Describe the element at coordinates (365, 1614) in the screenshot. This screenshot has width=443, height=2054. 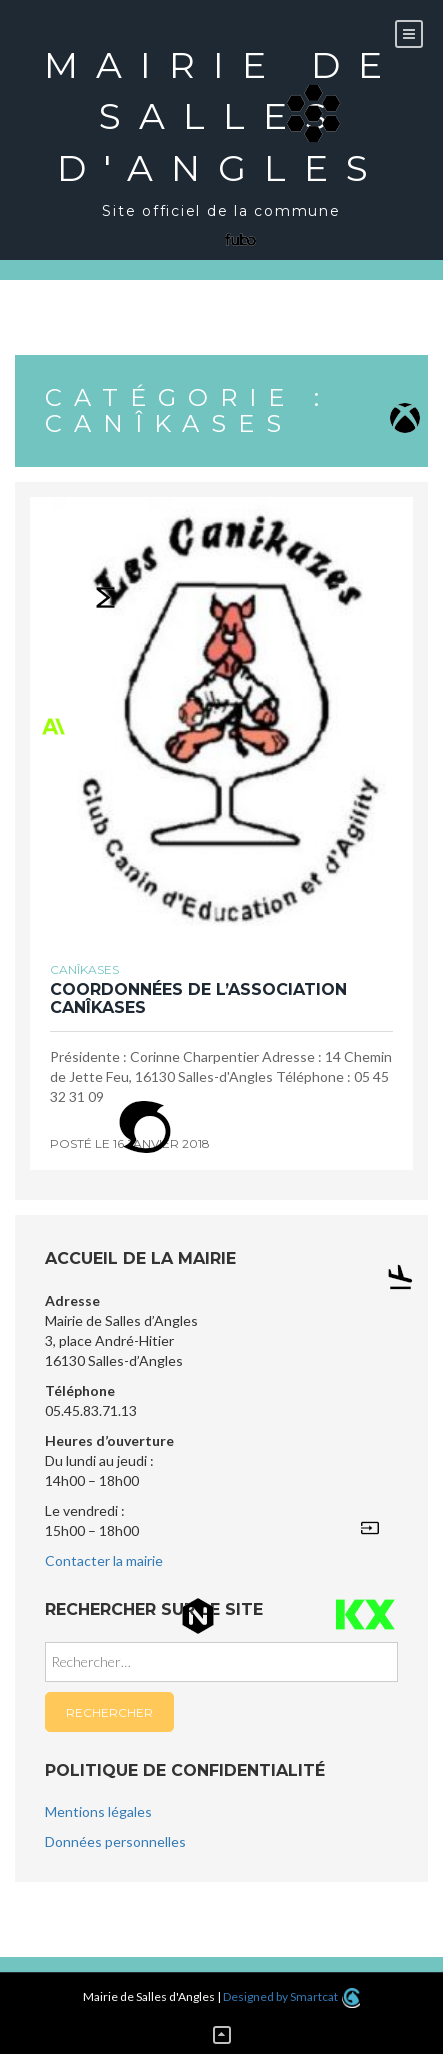
I see `kx systems company logo` at that location.